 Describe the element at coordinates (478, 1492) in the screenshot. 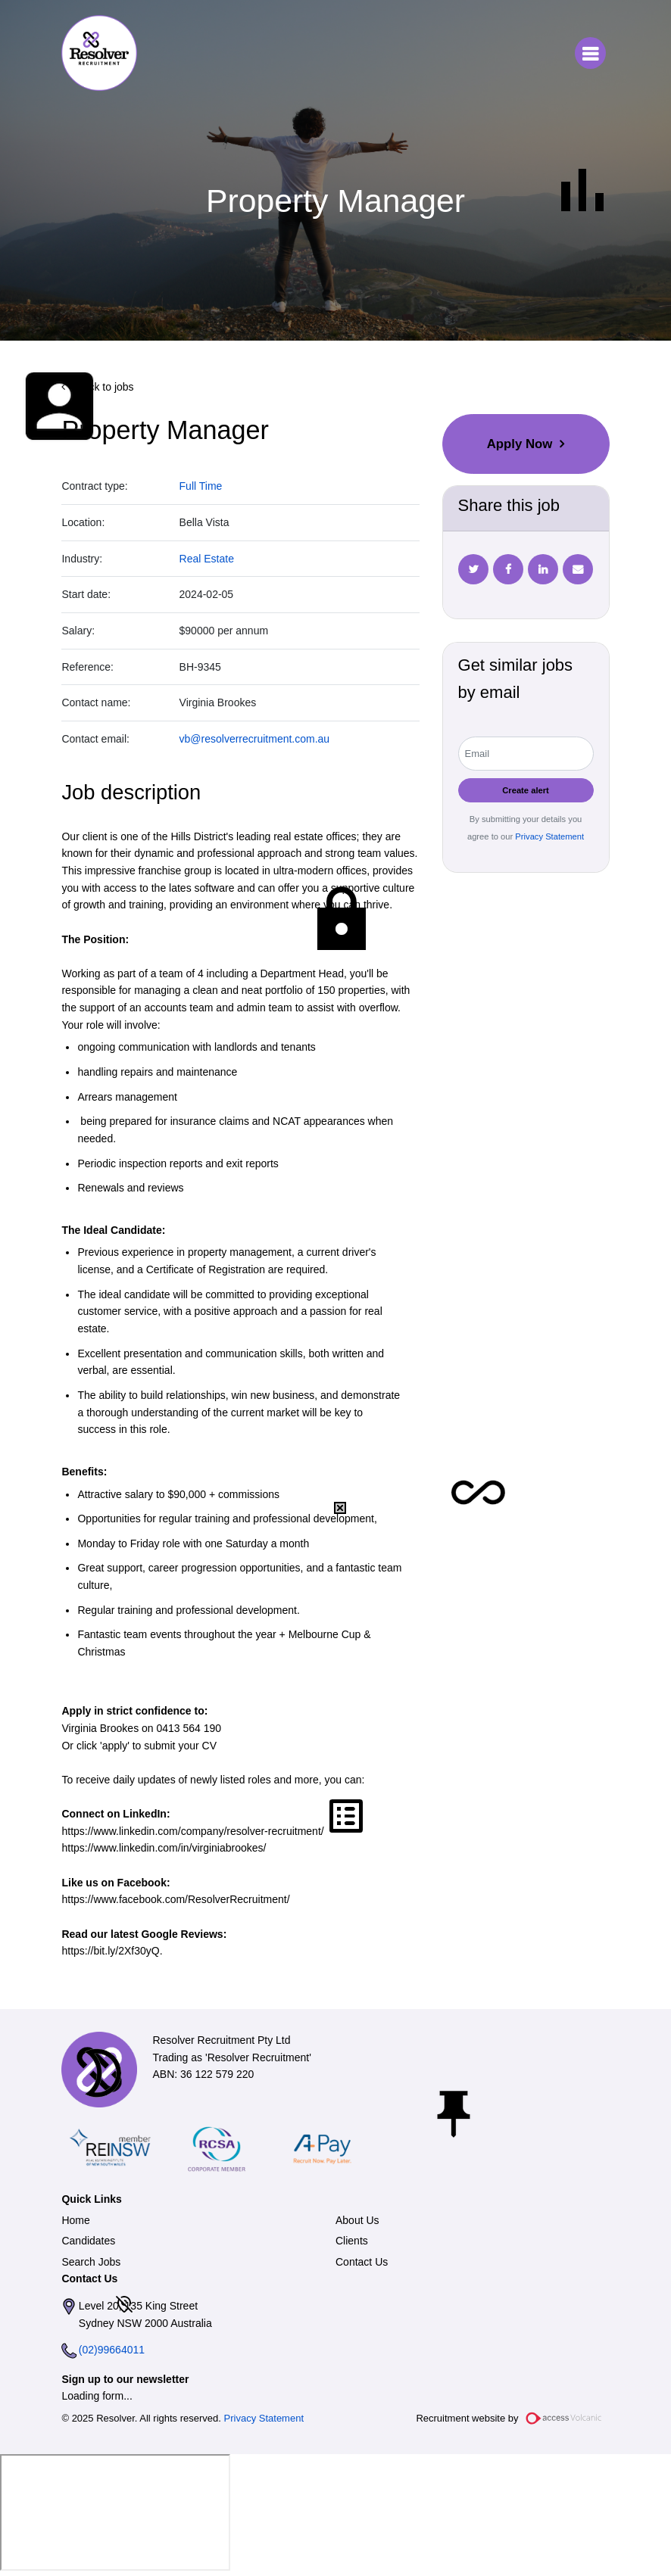

I see `indicates unlimited or infinite capacity` at that location.